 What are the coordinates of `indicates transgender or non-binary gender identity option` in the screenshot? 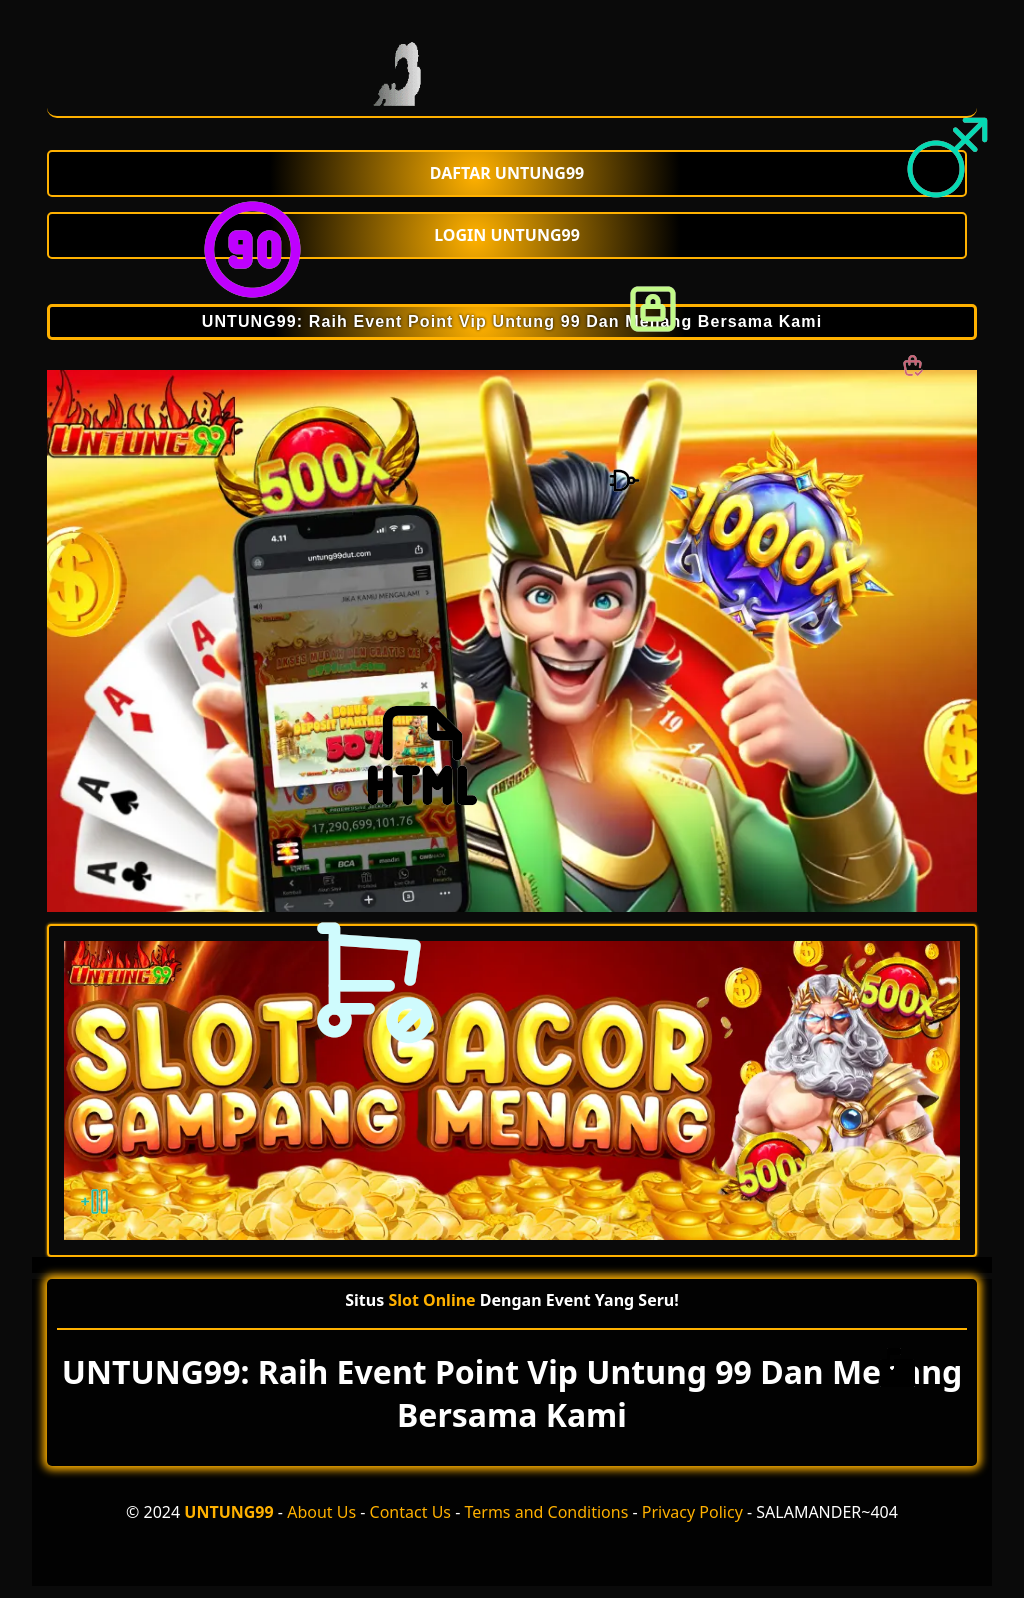 It's located at (949, 156).